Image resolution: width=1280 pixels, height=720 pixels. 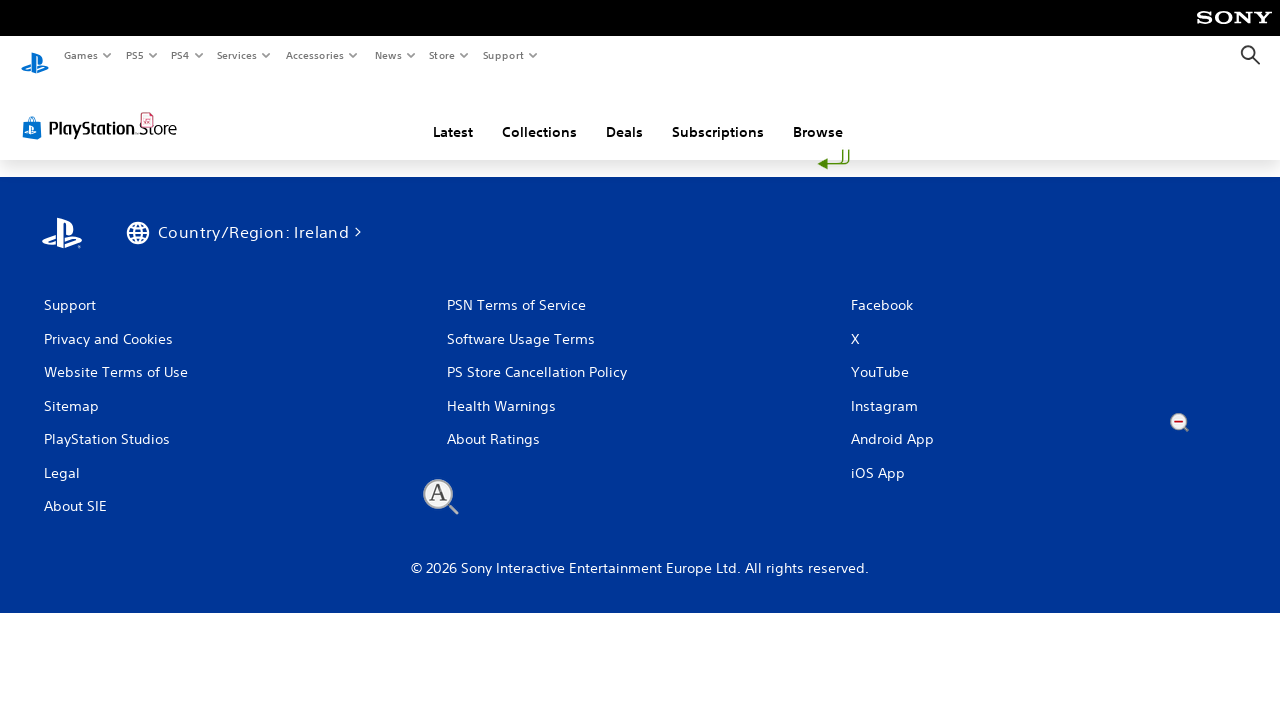 I want to click on zoom out of the current view, so click(x=1179, y=422).